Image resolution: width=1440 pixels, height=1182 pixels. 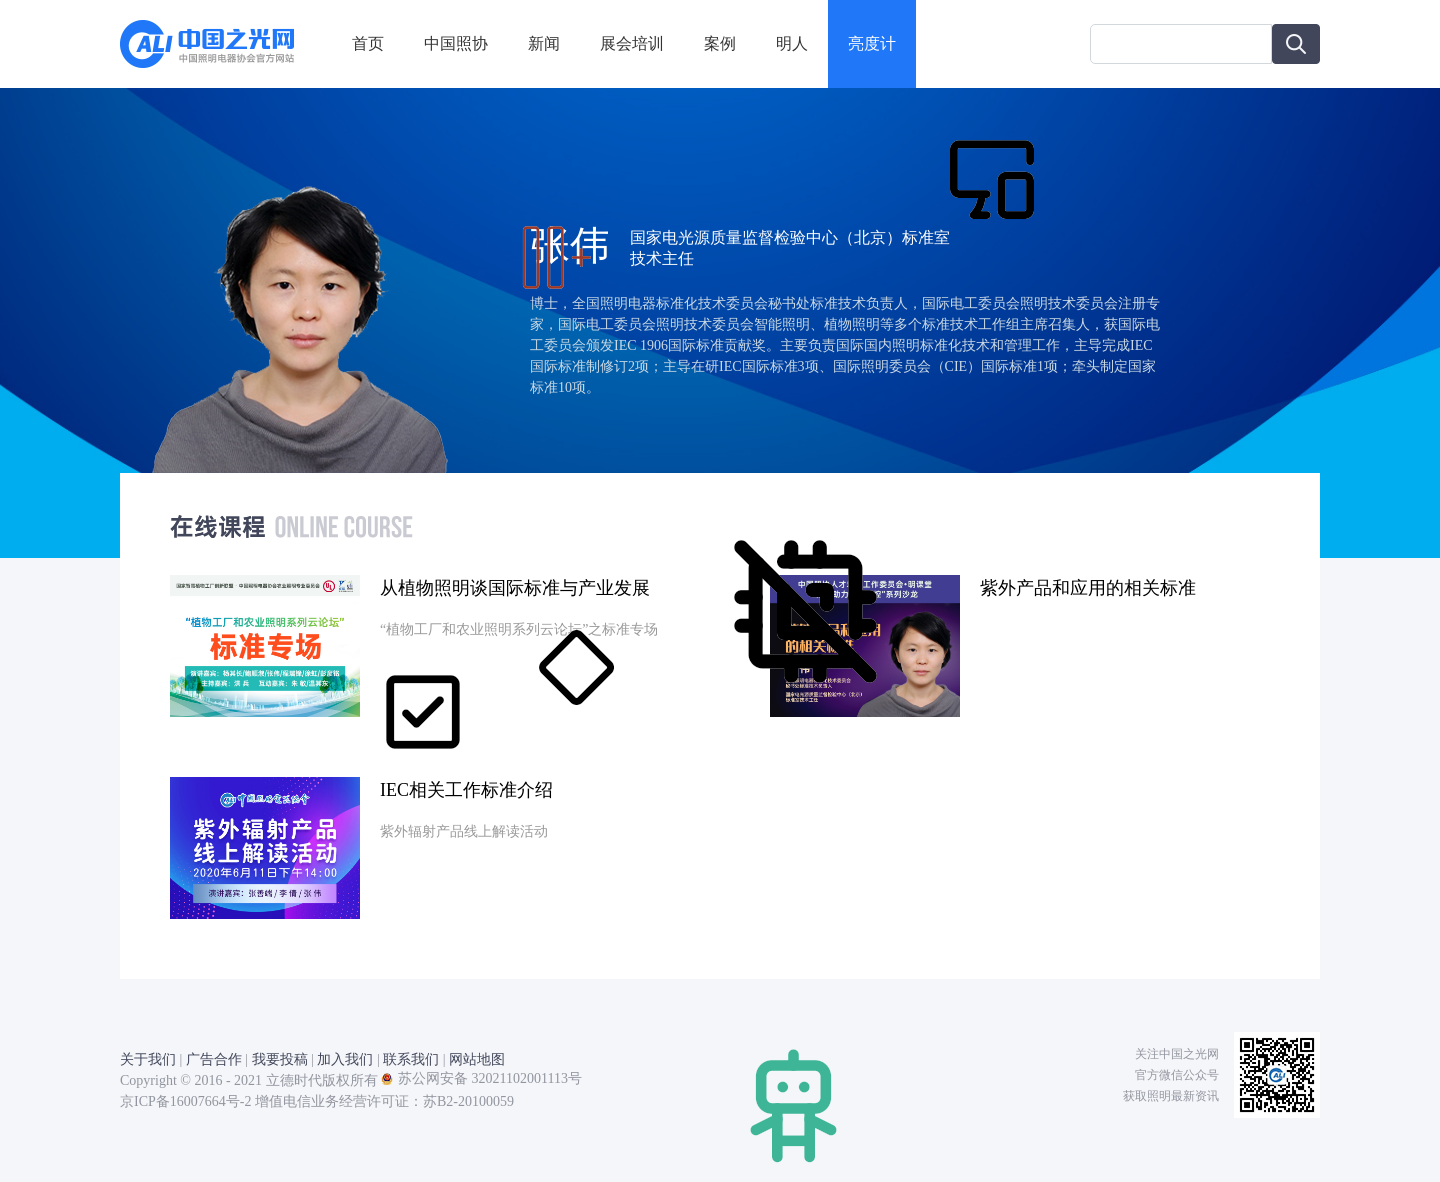 What do you see at coordinates (551, 257) in the screenshot?
I see `add a new column to the right` at bounding box center [551, 257].